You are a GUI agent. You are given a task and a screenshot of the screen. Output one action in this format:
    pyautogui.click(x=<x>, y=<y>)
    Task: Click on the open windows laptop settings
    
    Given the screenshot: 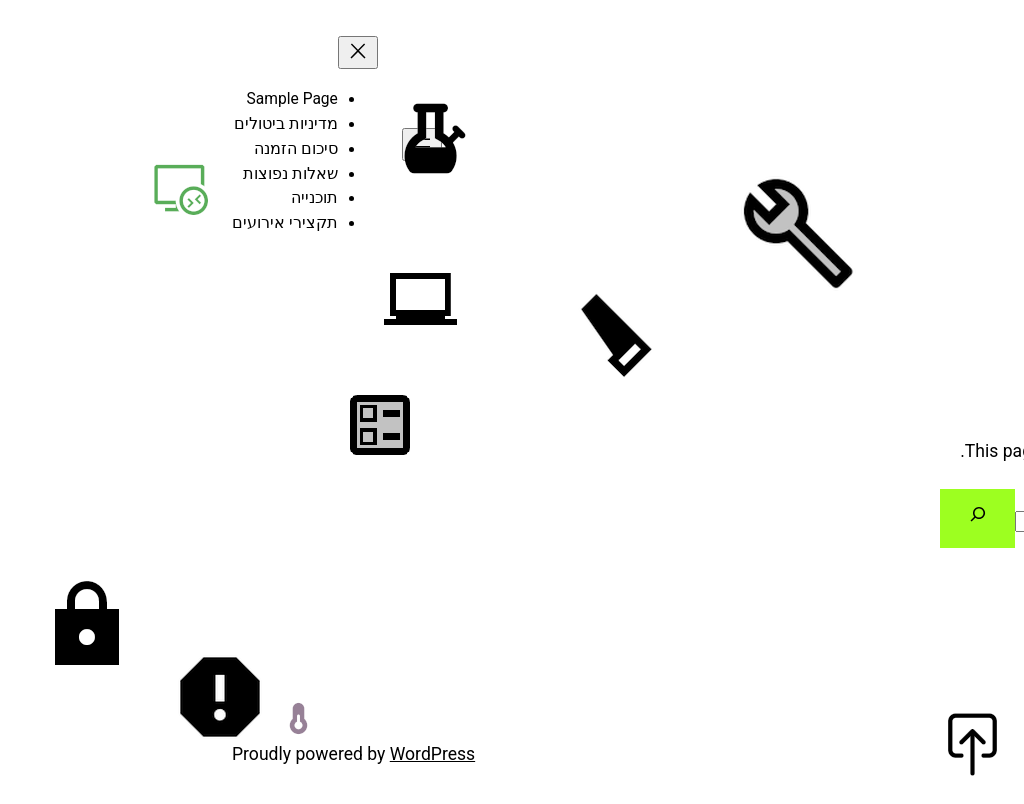 What is the action you would take?
    pyautogui.click(x=420, y=300)
    